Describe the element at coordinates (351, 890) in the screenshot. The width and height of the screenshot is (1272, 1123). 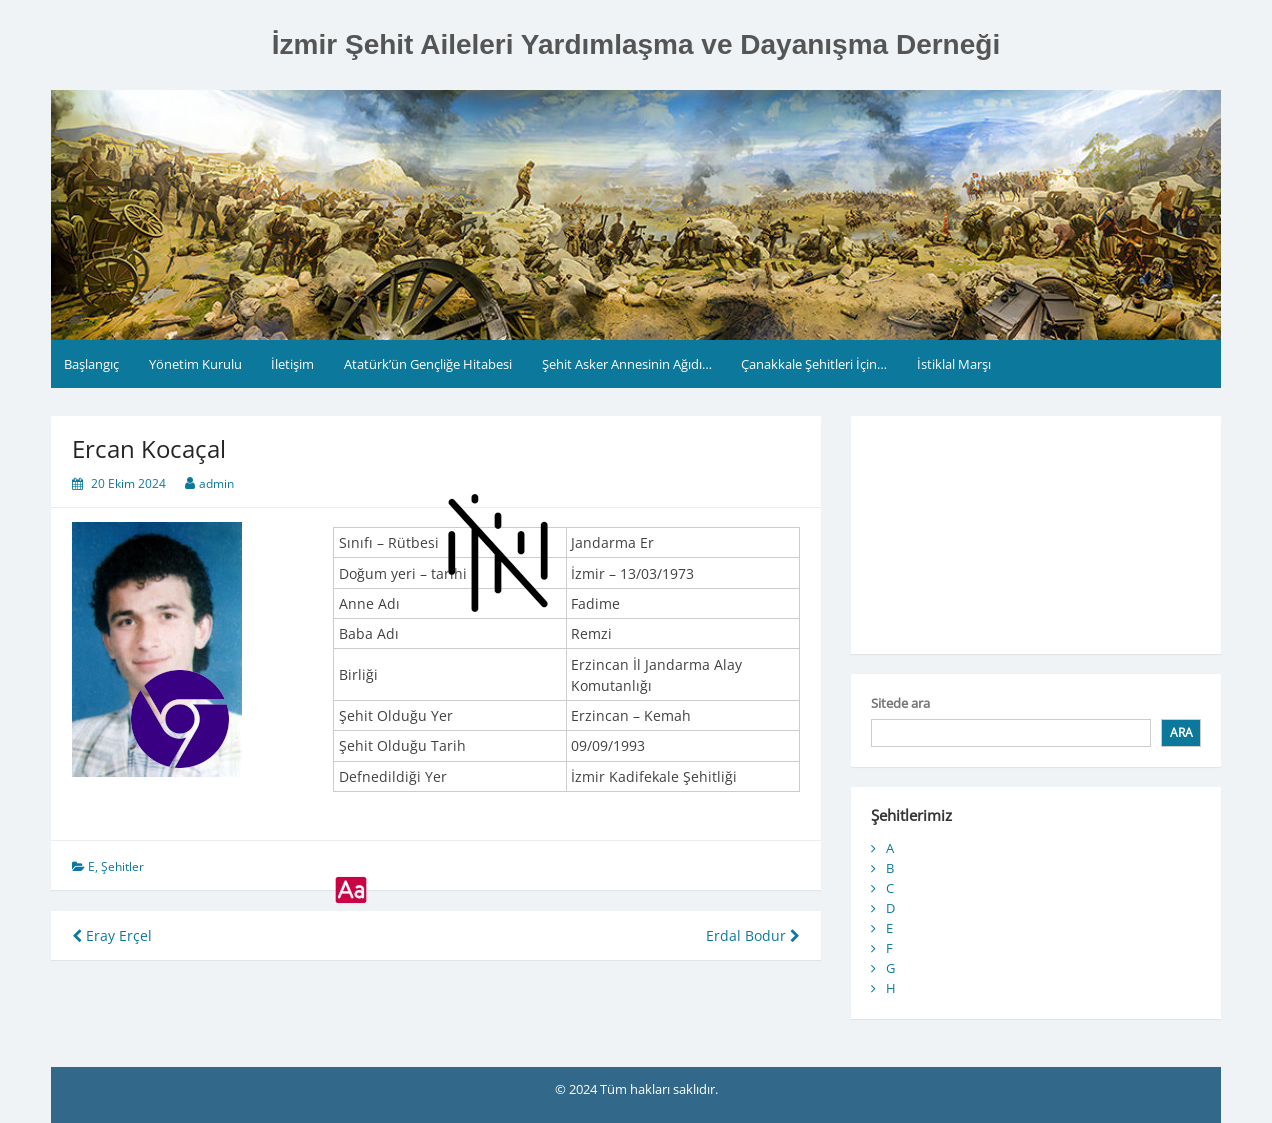
I see `change font size settings` at that location.